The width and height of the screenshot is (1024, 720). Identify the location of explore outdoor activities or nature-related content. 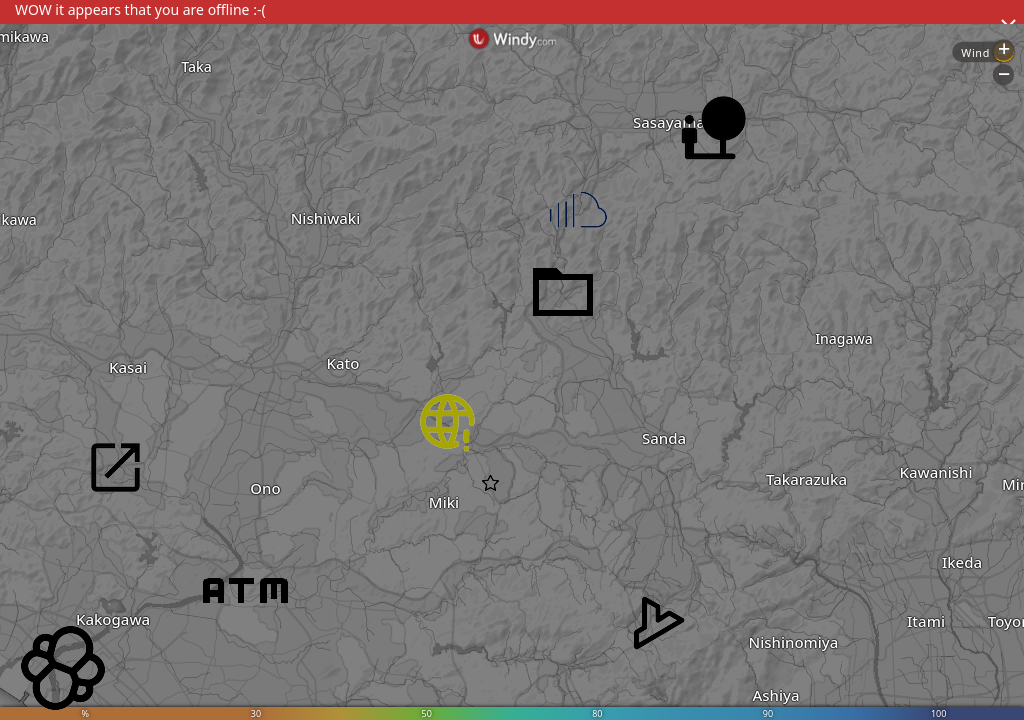
(713, 127).